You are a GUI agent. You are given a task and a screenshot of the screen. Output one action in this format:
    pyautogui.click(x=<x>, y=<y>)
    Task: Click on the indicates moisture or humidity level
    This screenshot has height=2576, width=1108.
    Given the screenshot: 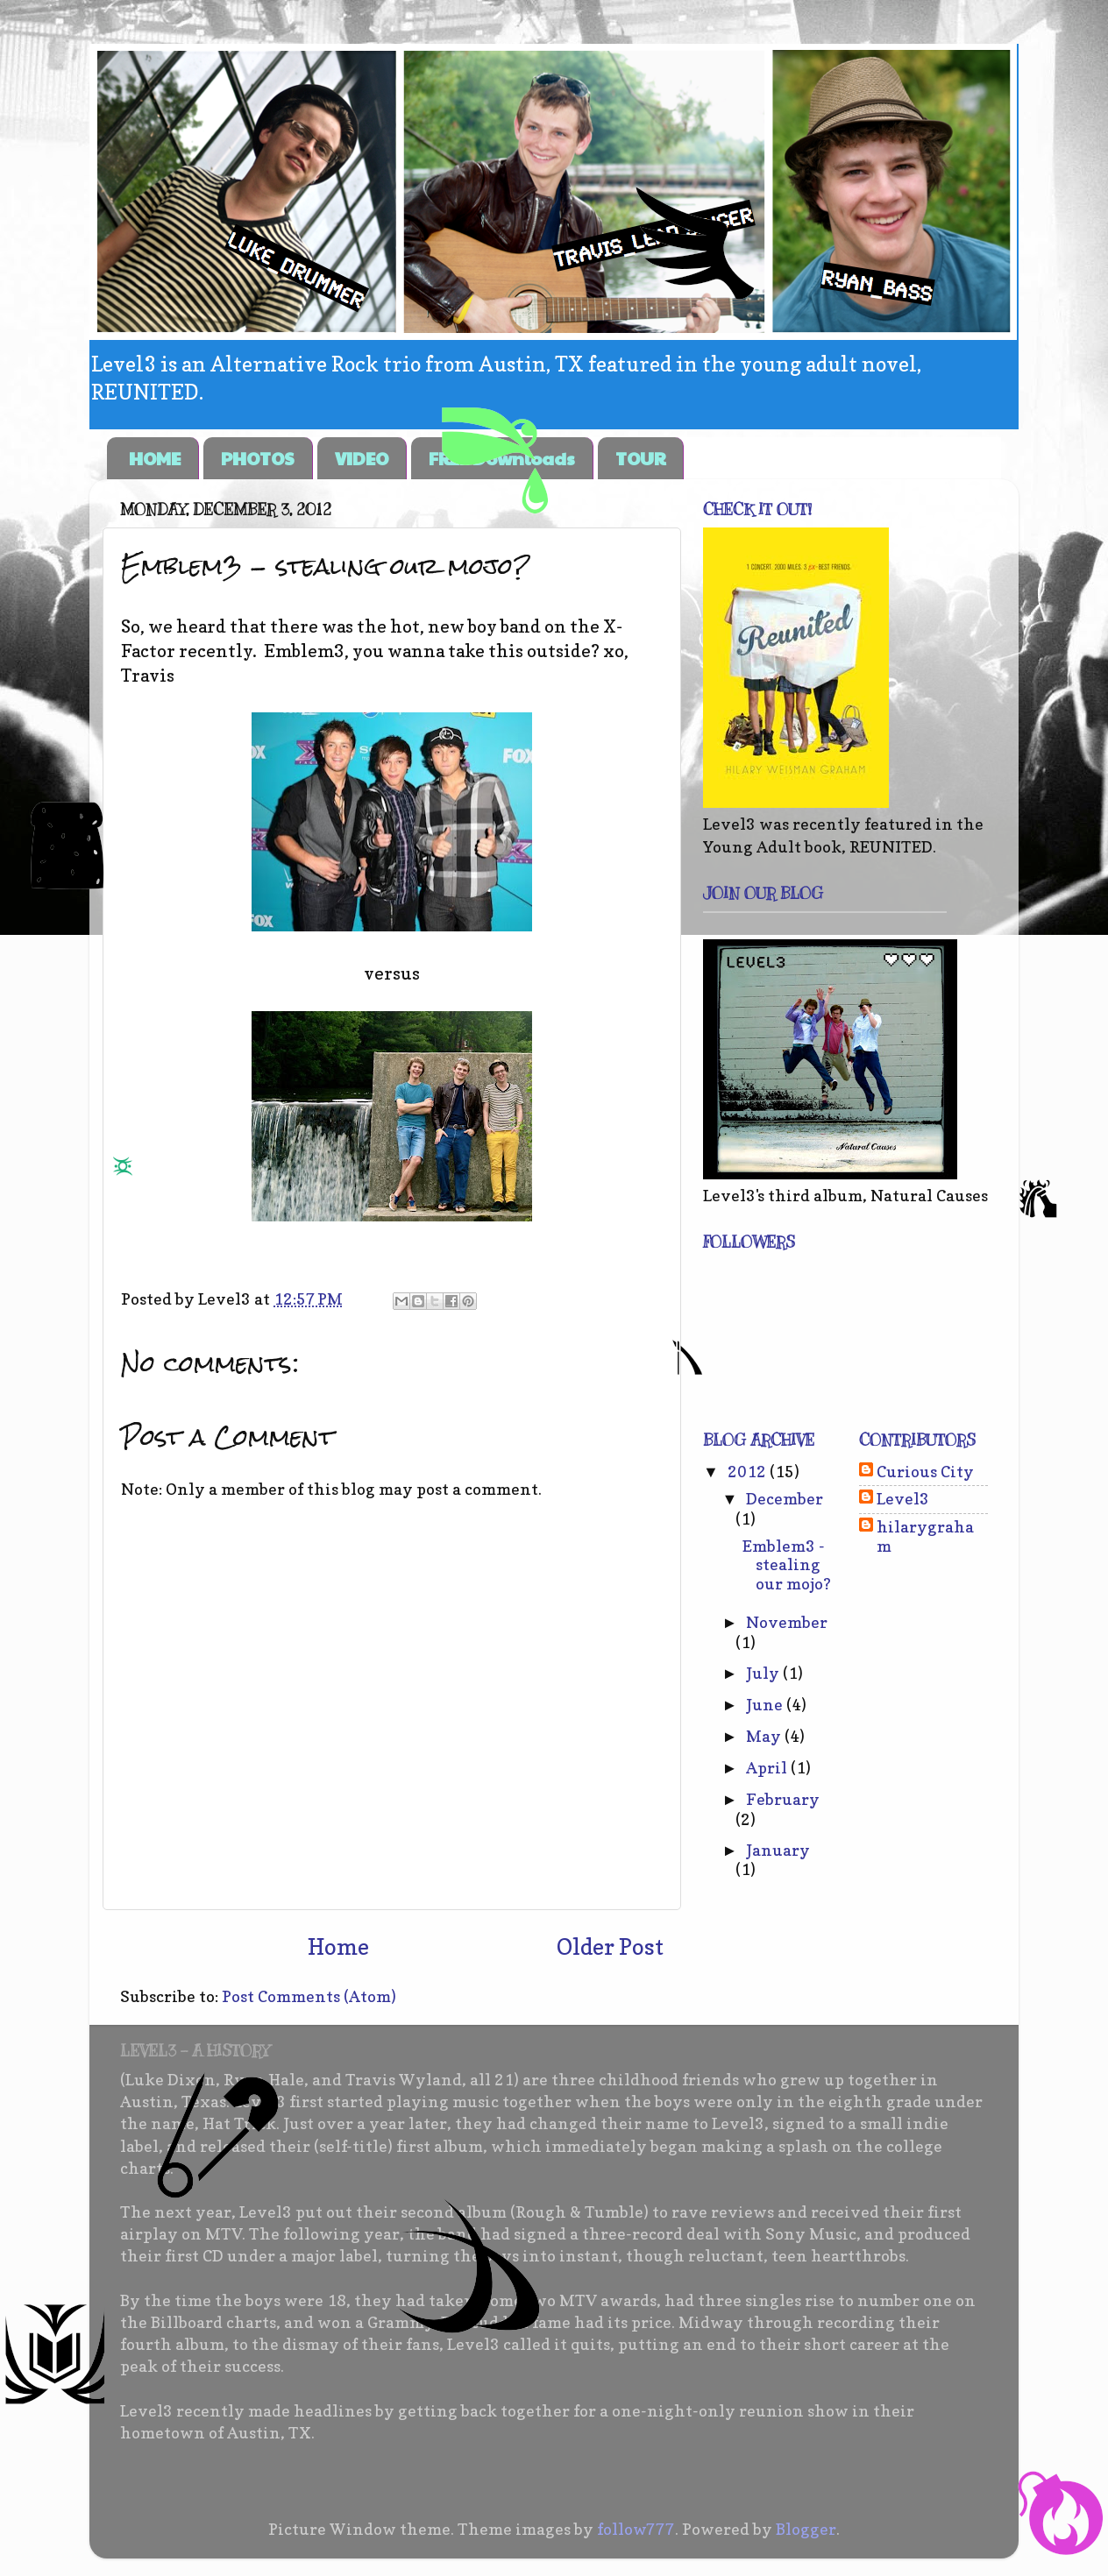 What is the action you would take?
    pyautogui.click(x=495, y=461)
    